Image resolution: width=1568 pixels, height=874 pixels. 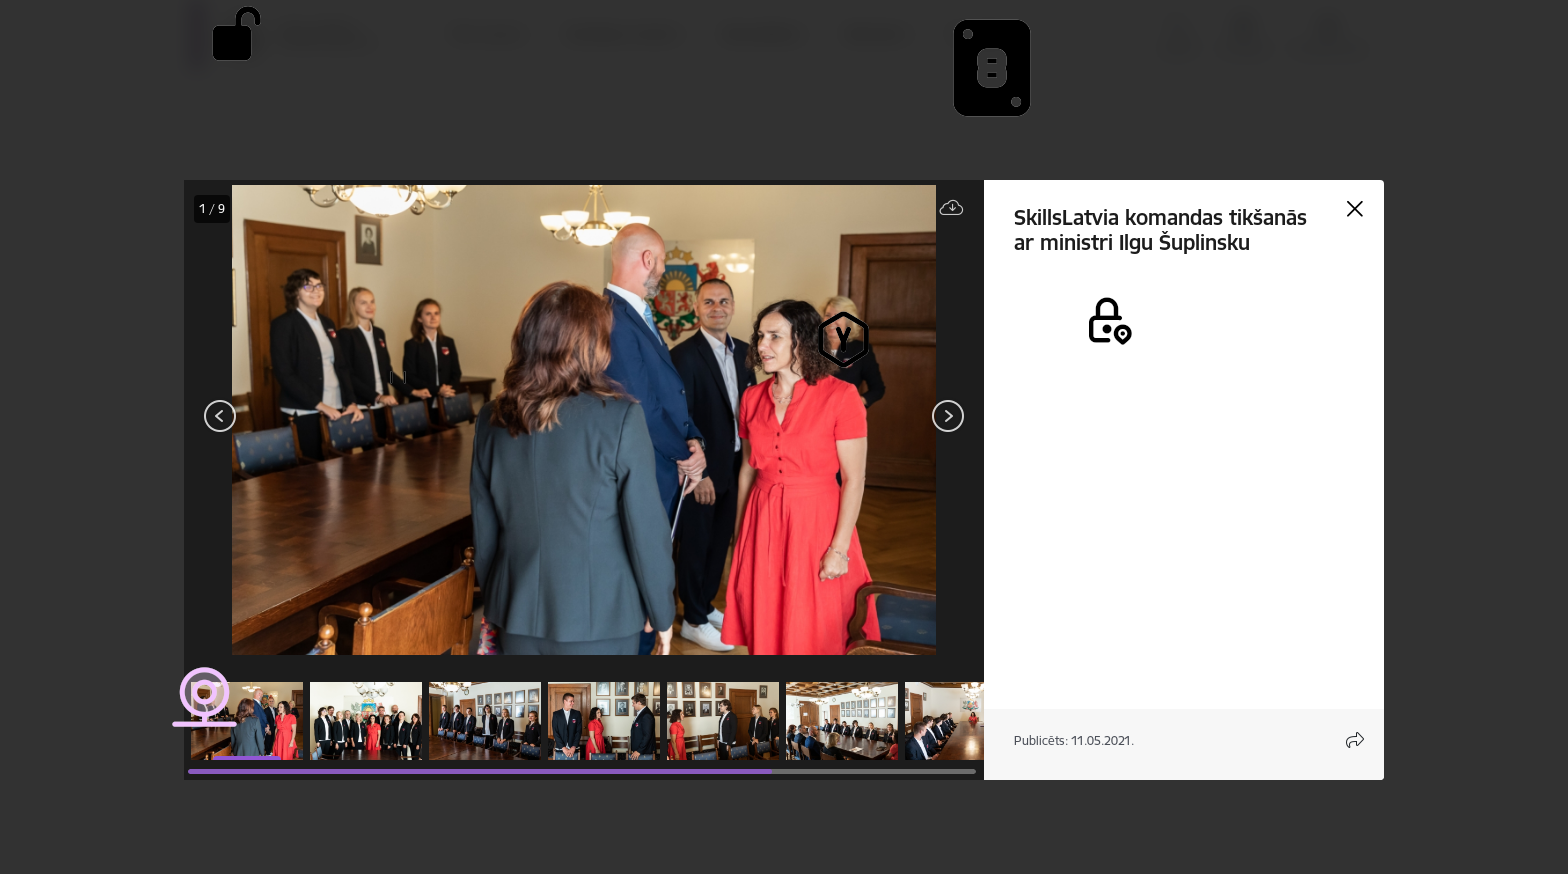 What do you see at coordinates (204, 699) in the screenshot?
I see `access webcam or camera settings` at bounding box center [204, 699].